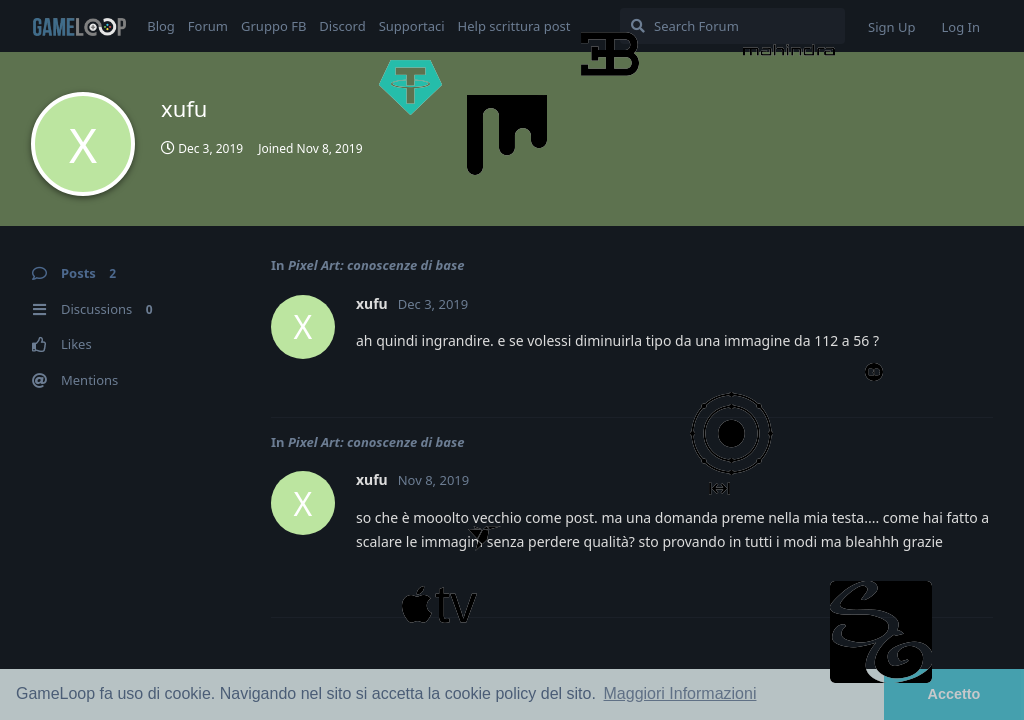 The height and width of the screenshot is (720, 1024). I want to click on open the Apple TV app, so click(439, 604).